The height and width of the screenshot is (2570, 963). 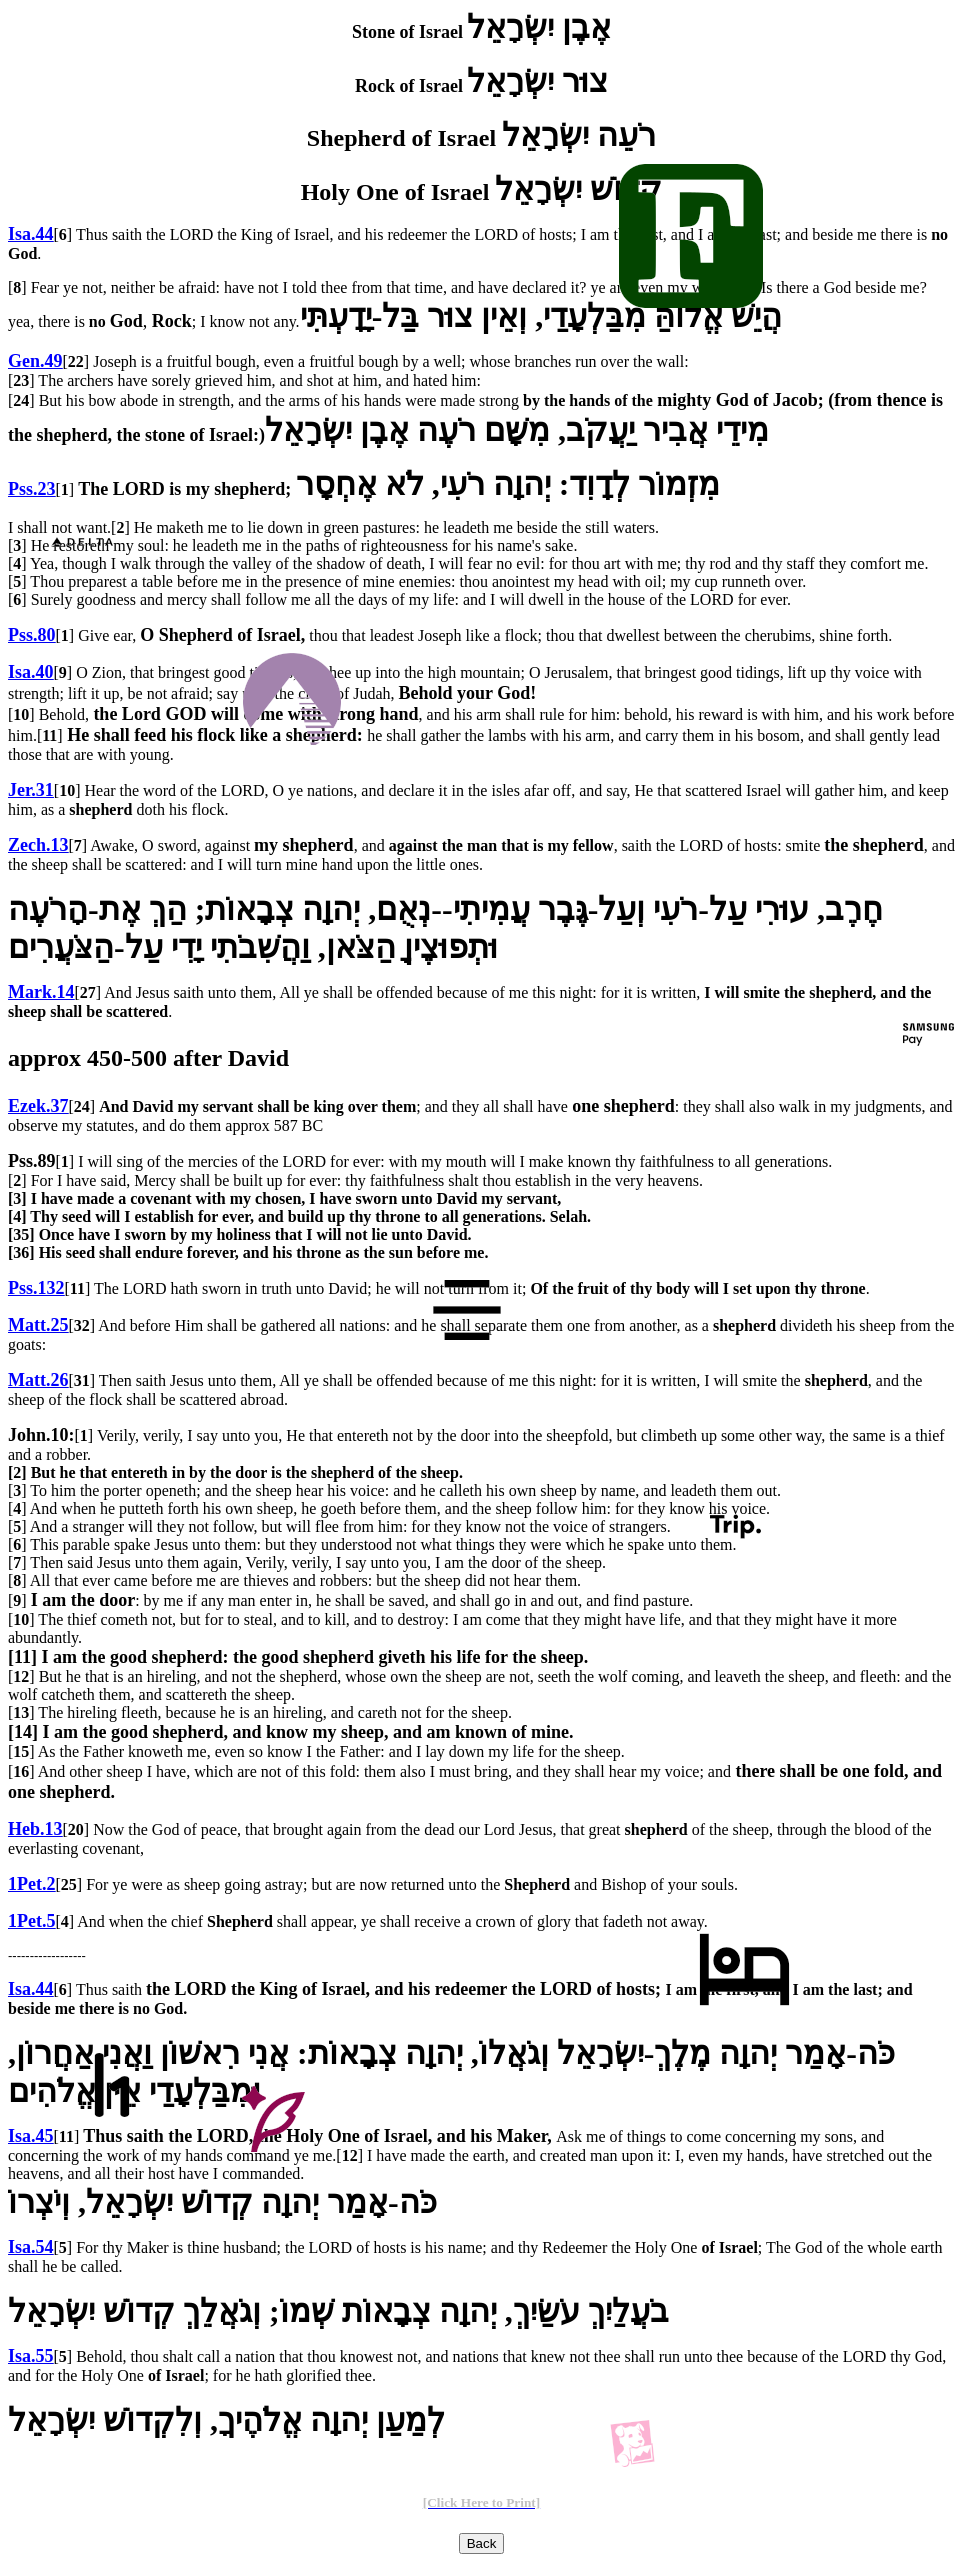 What do you see at coordinates (928, 1034) in the screenshot?
I see `pay with samsung pay` at bounding box center [928, 1034].